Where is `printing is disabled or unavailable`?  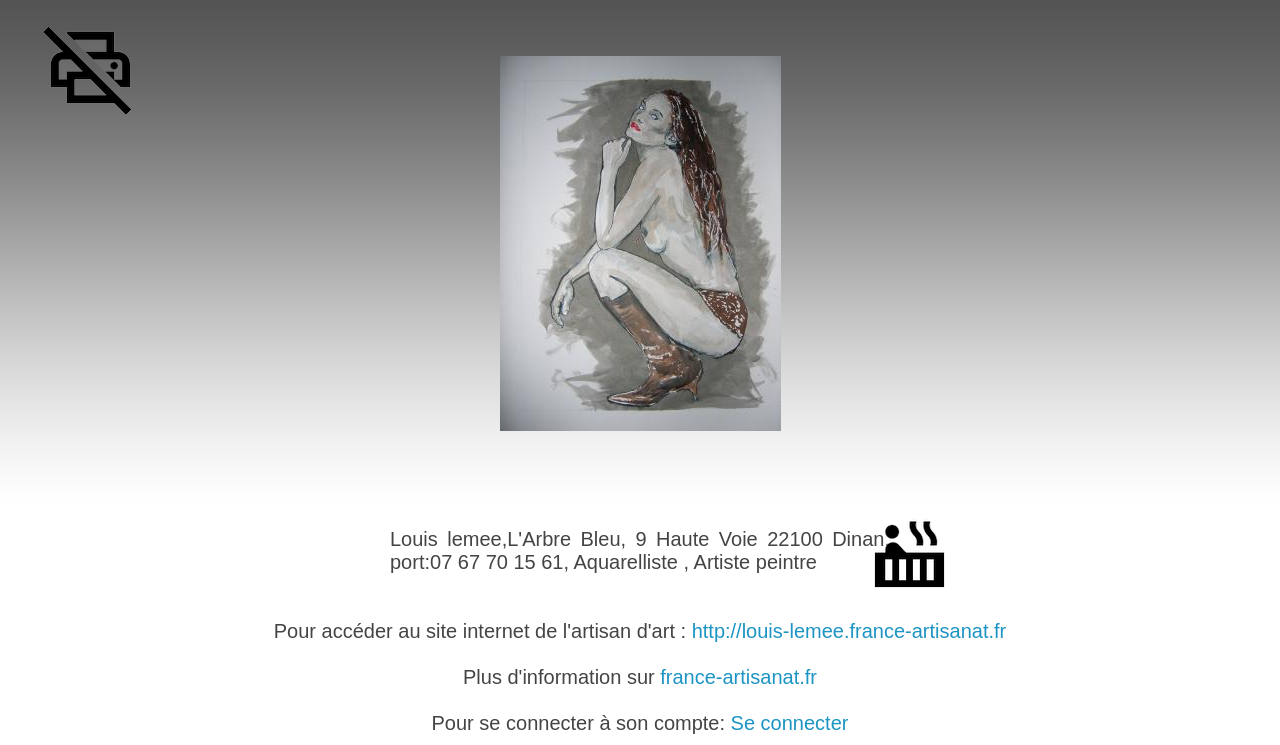 printing is disabled or unavailable is located at coordinates (90, 67).